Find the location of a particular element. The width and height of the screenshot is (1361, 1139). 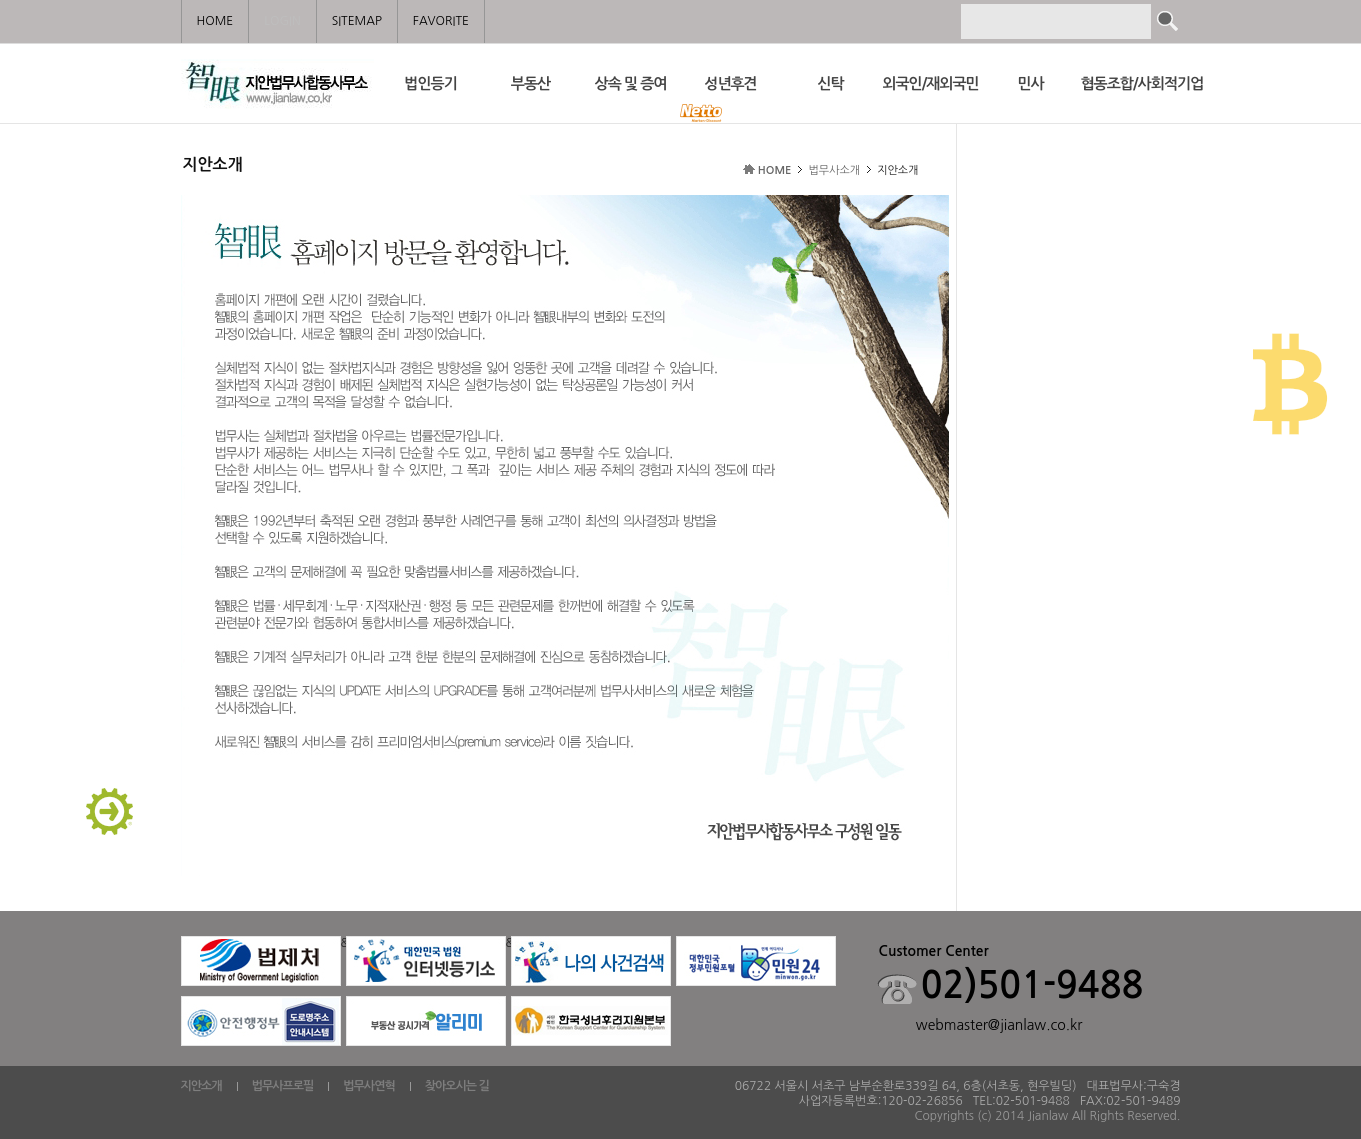

inductive automation company logo is located at coordinates (109, 811).